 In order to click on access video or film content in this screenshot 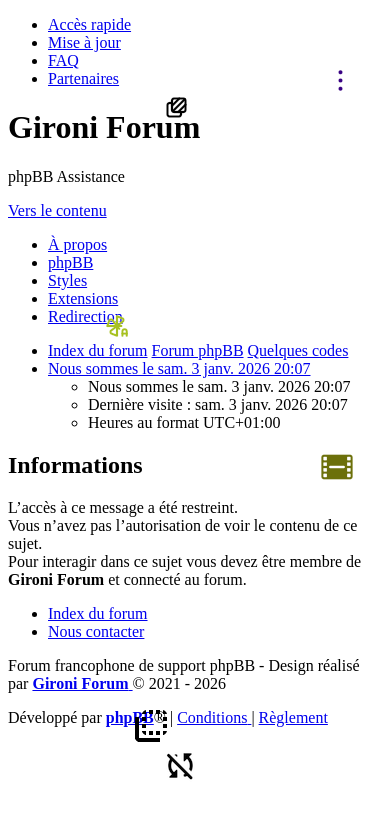, I will do `click(337, 467)`.